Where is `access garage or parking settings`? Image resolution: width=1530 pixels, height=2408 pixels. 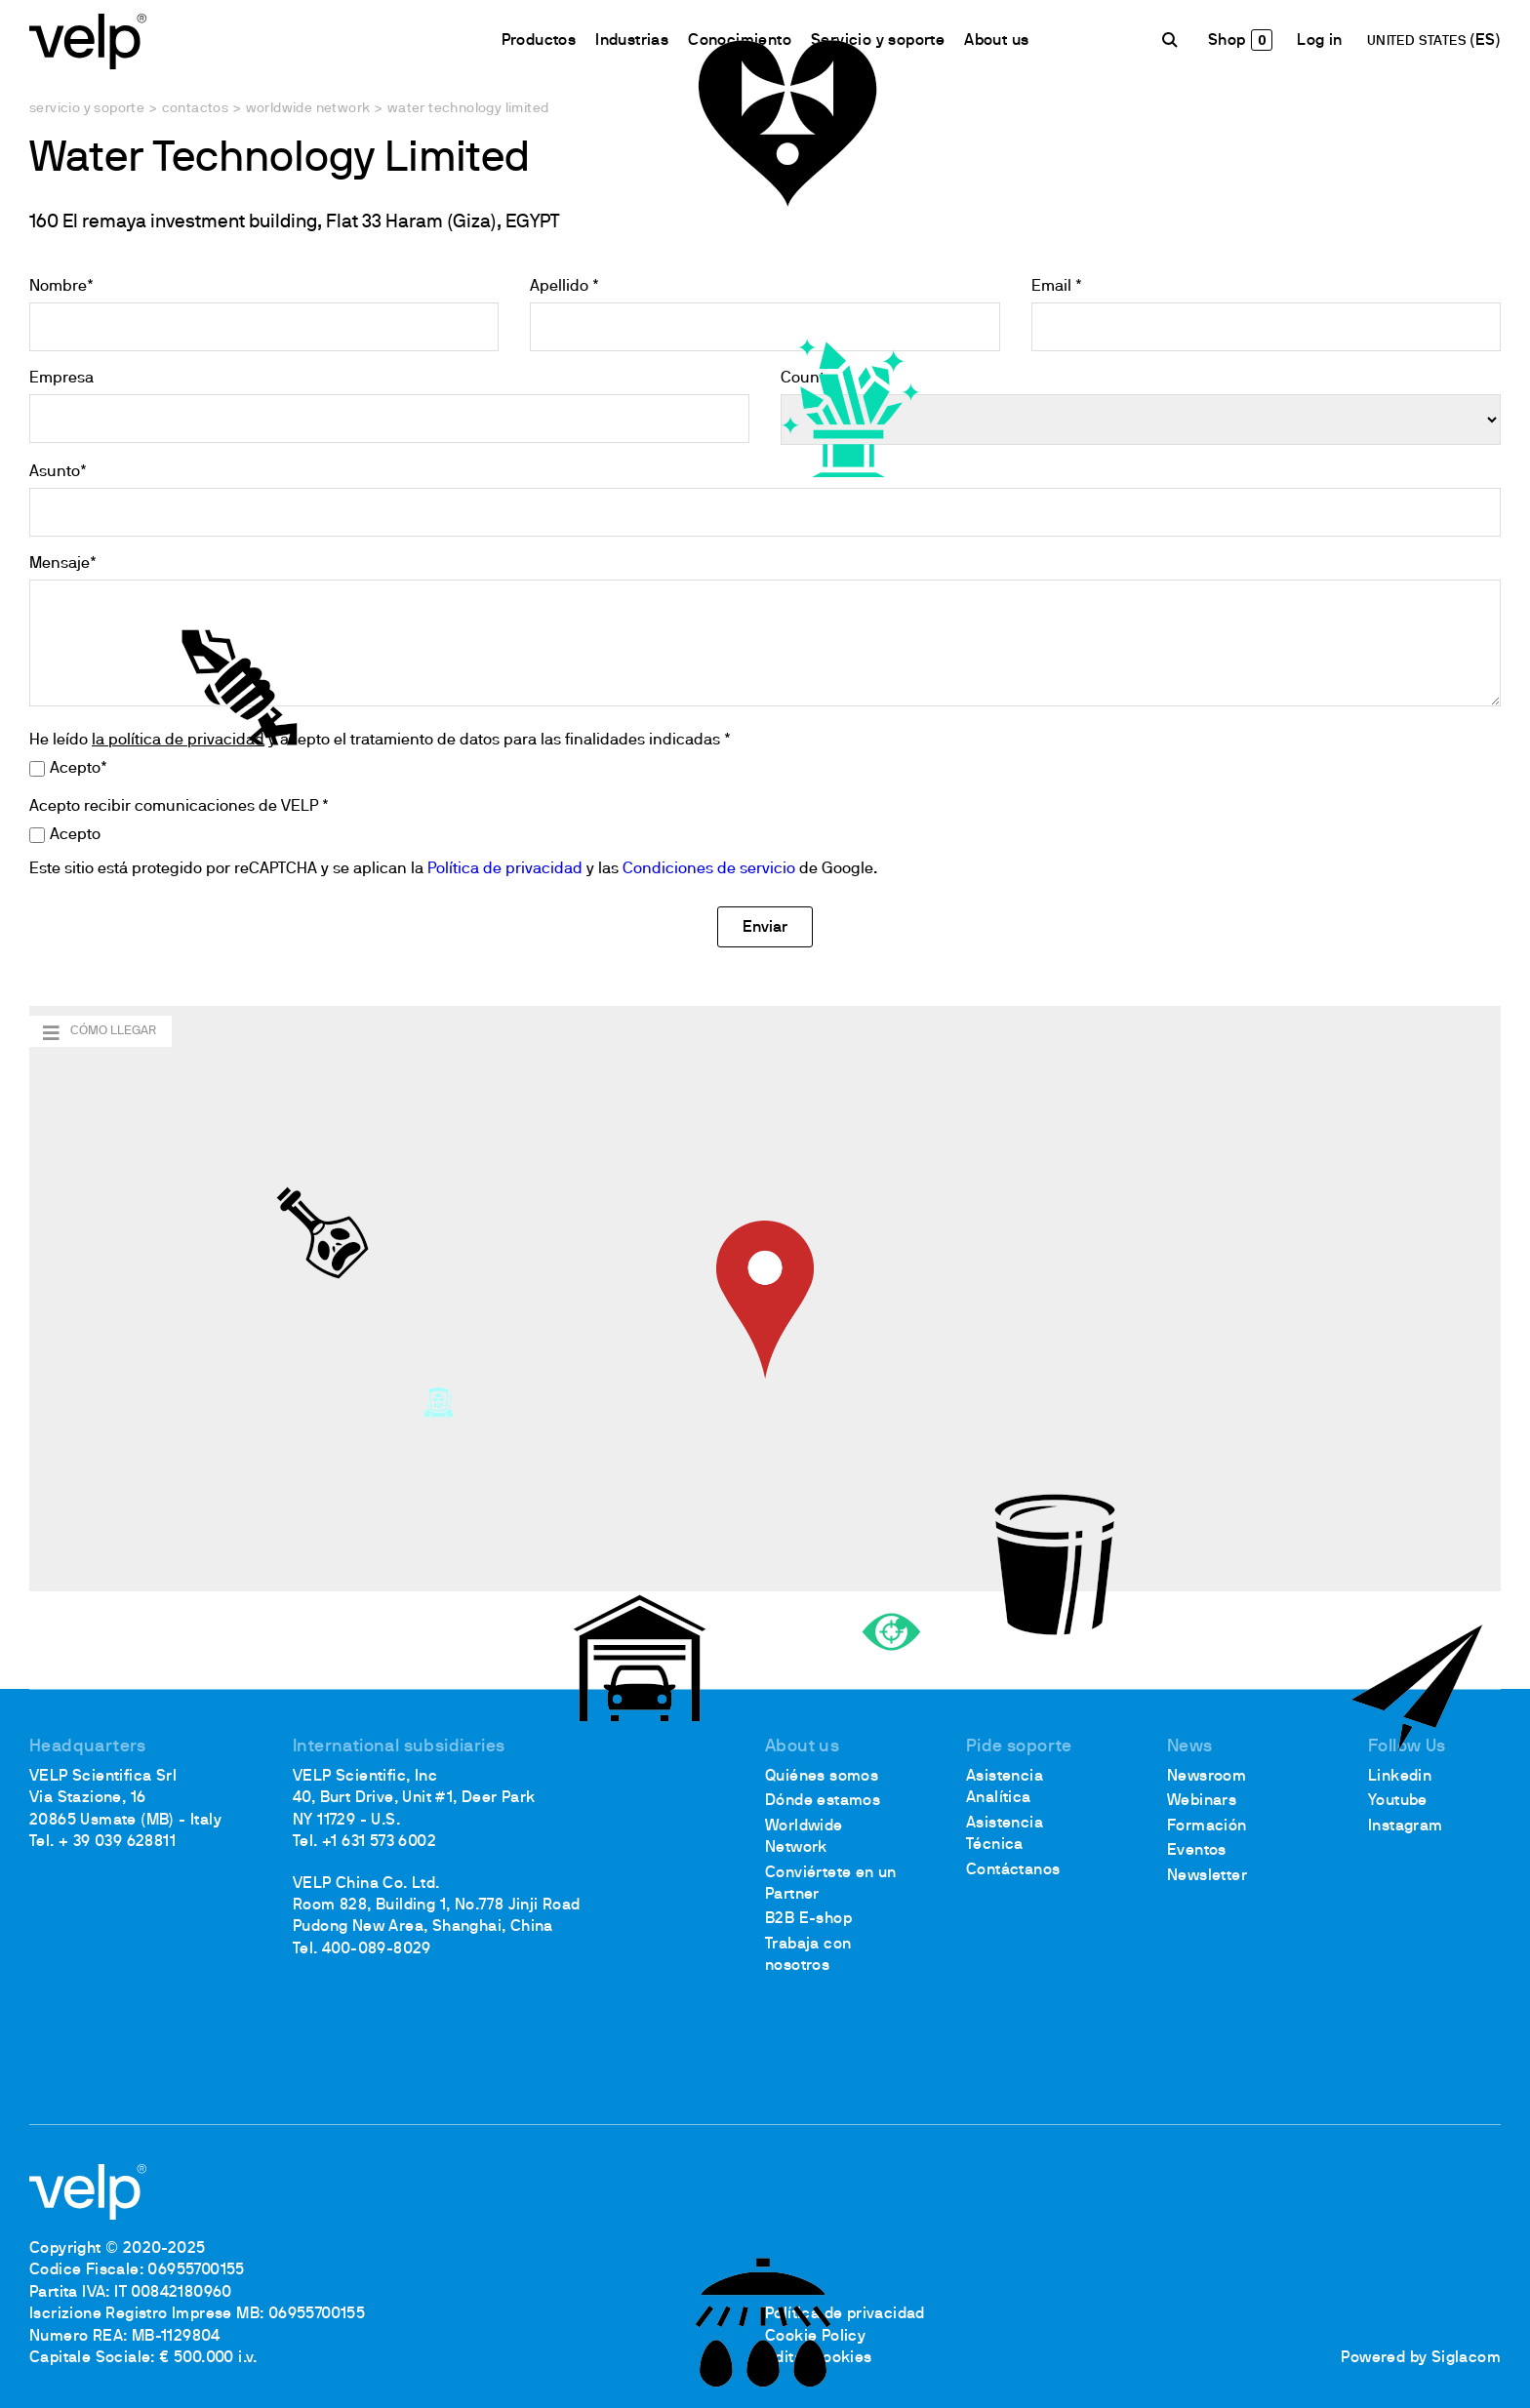 access garage or parking settings is located at coordinates (639, 1654).